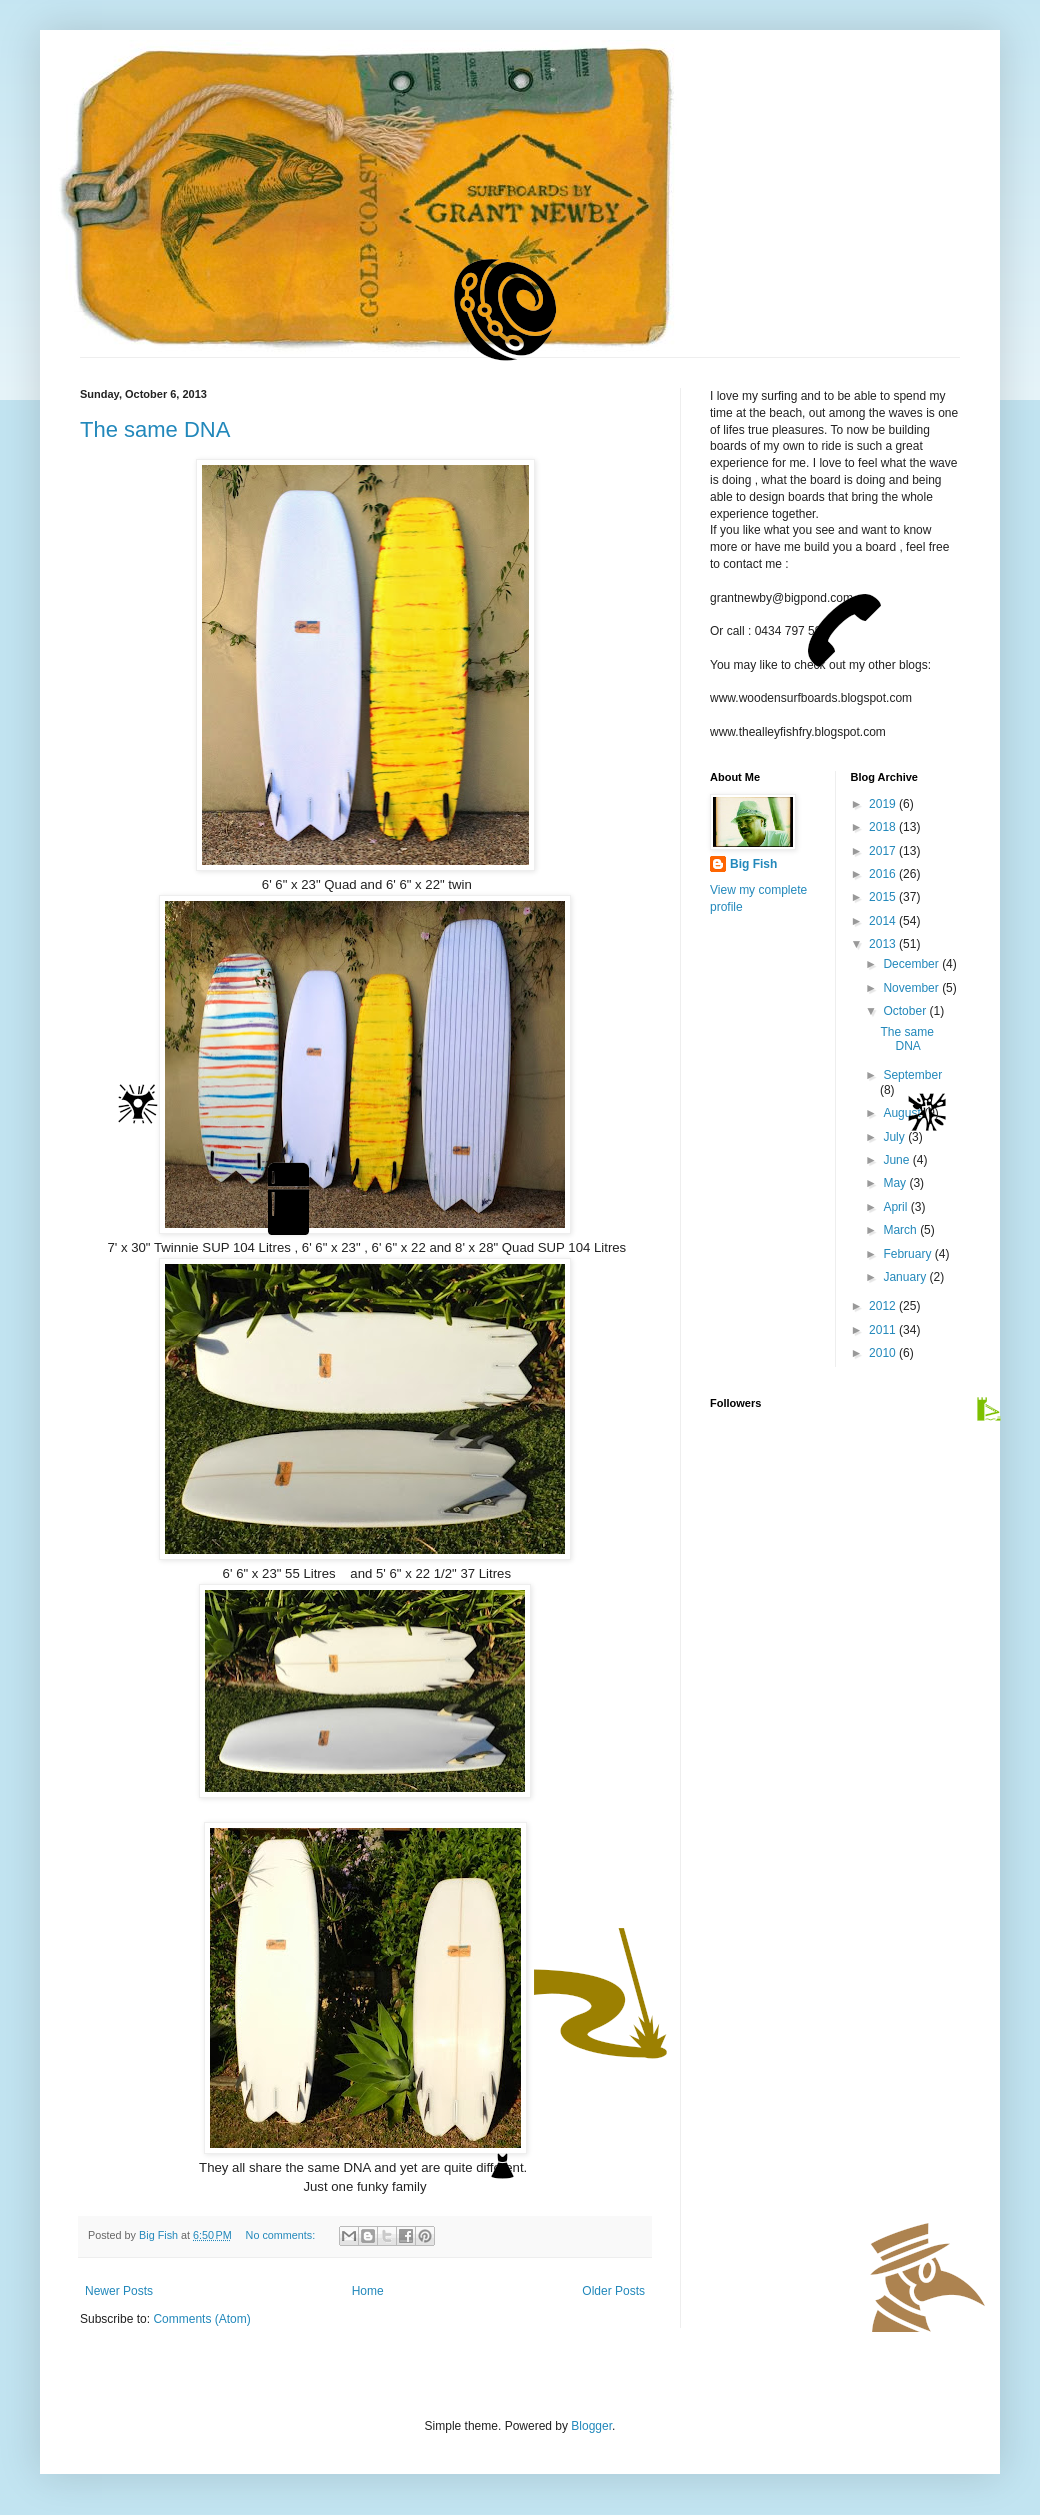  I want to click on make a phone call, so click(844, 630).